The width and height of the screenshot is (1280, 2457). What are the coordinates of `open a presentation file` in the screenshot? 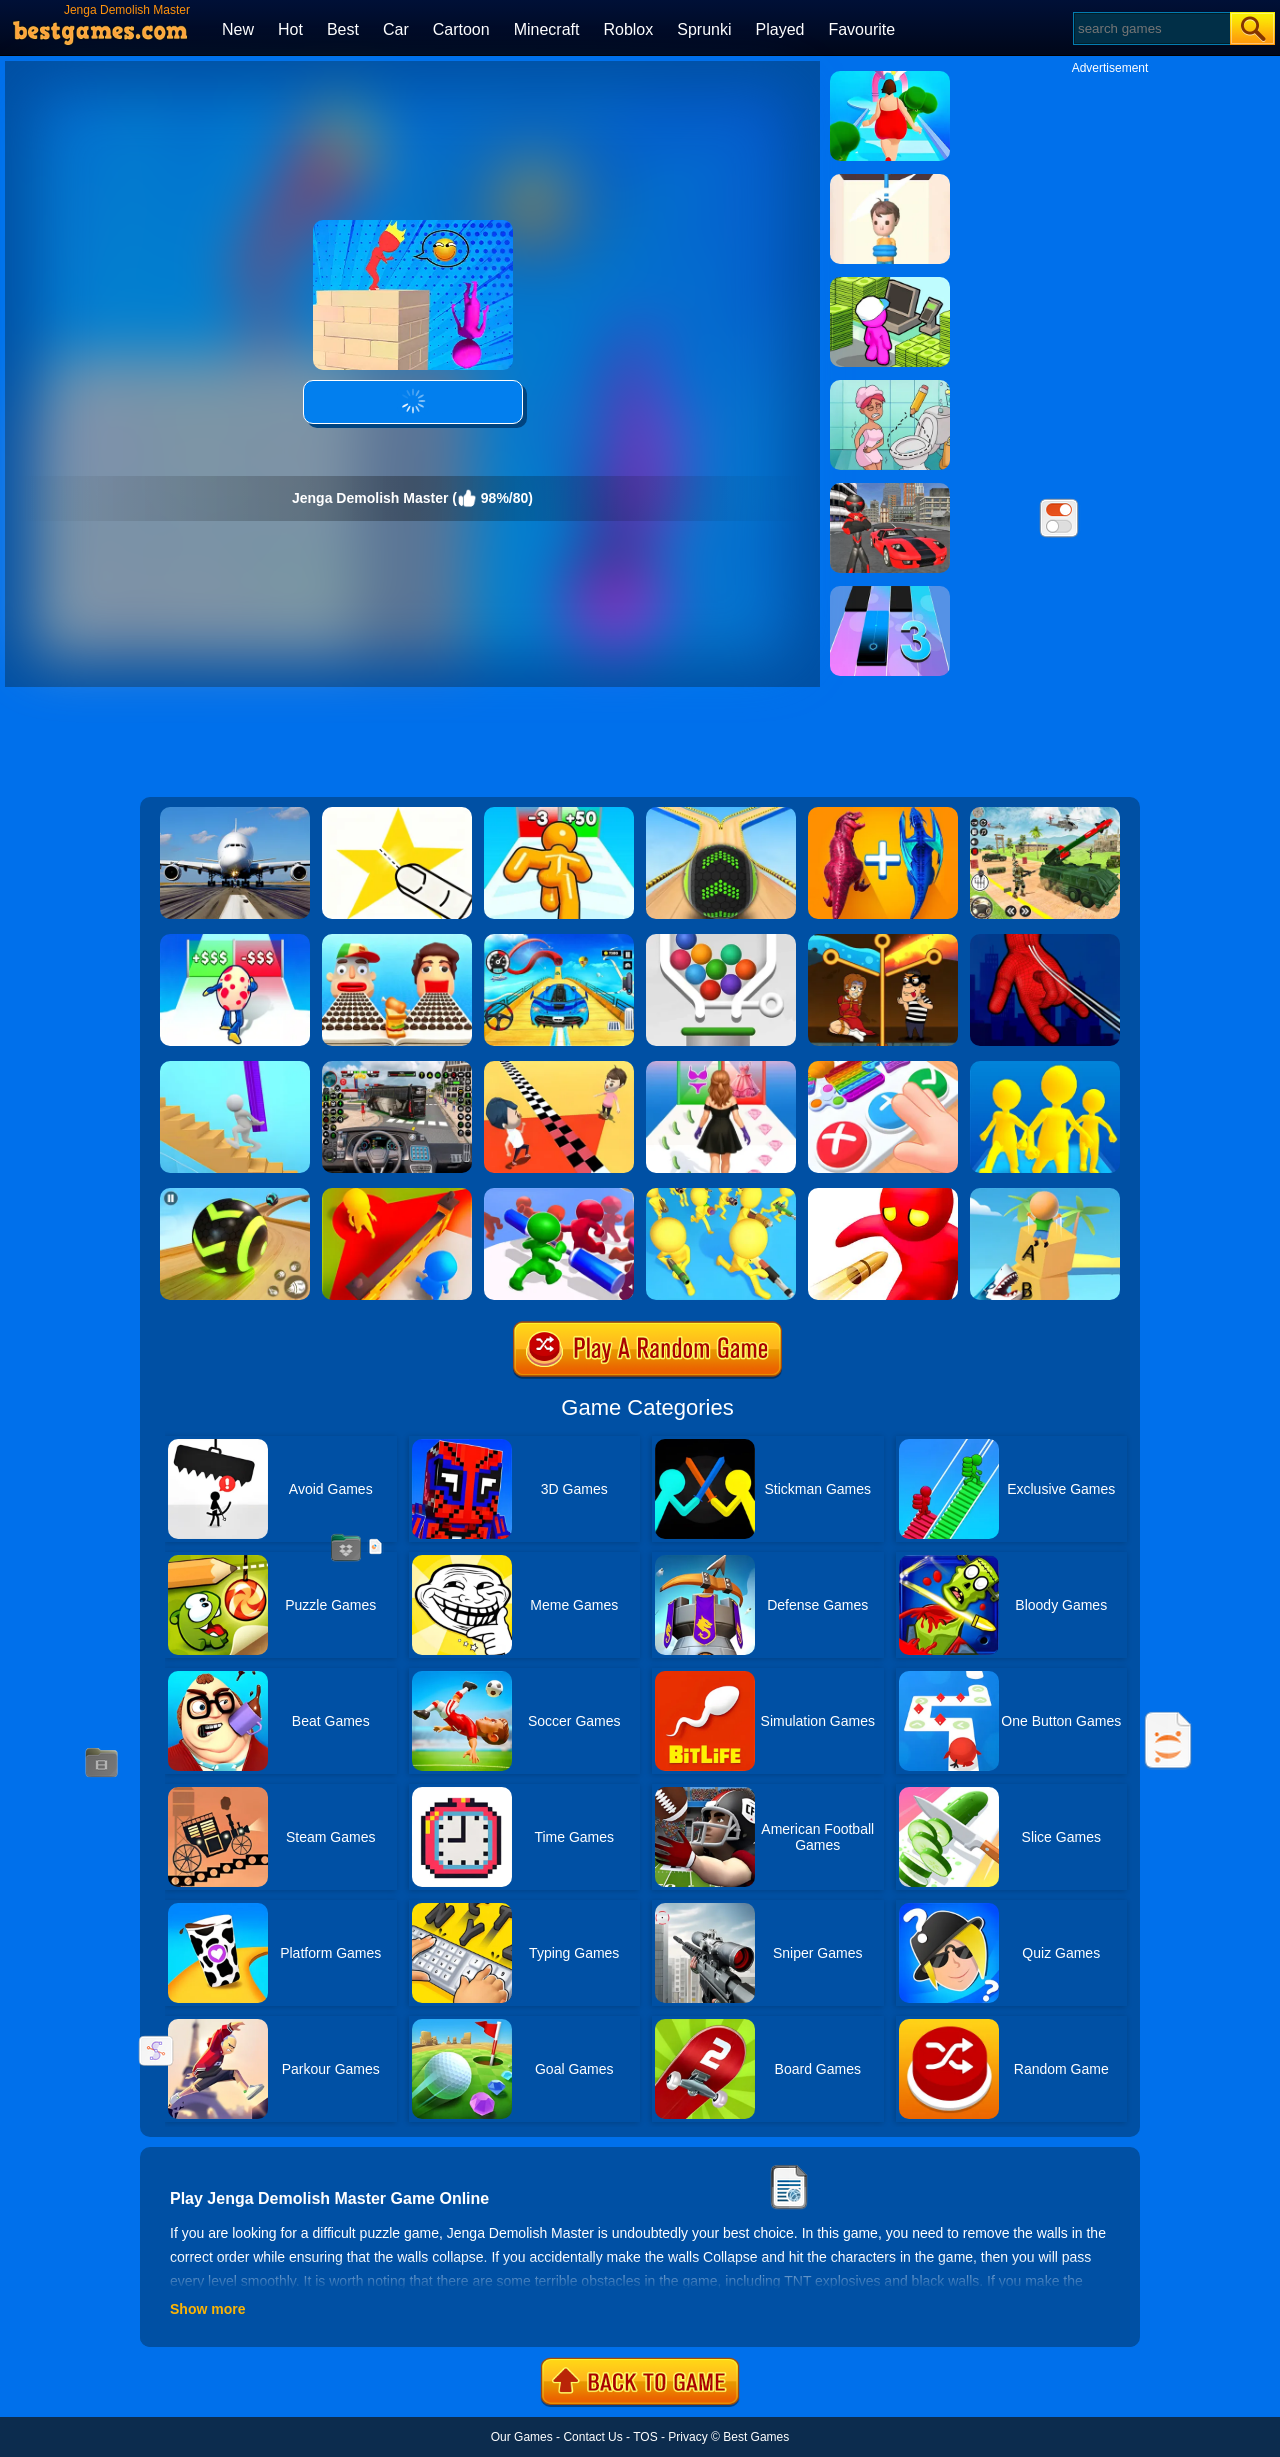 It's located at (375, 1546).